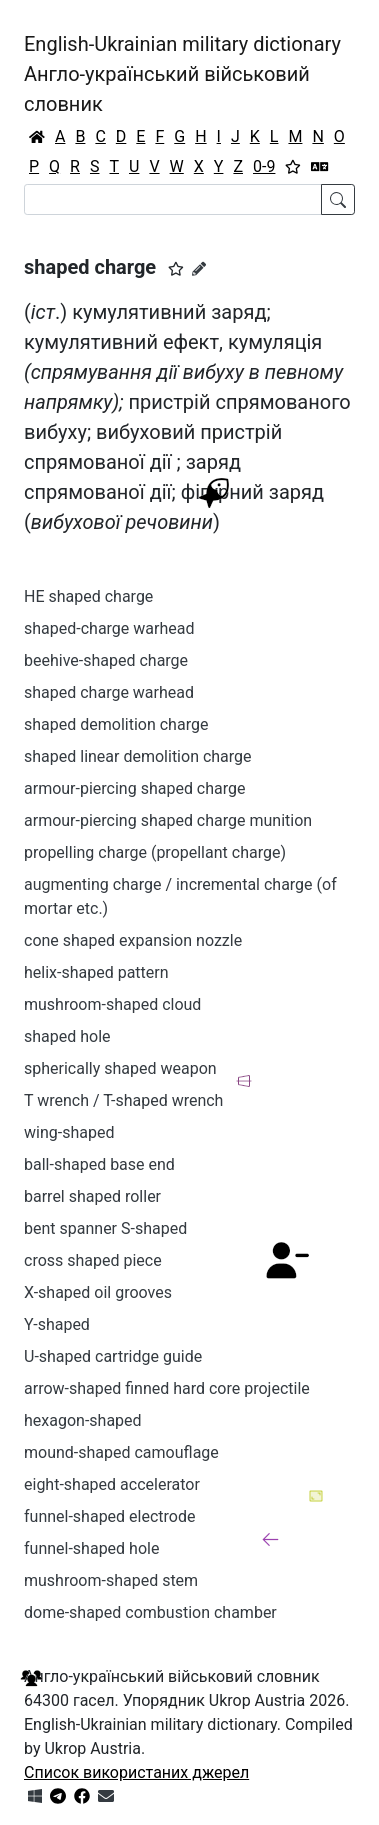 Image resolution: width=379 pixels, height=1825 pixels. What do you see at coordinates (270, 1539) in the screenshot?
I see `go back to the previous screen` at bounding box center [270, 1539].